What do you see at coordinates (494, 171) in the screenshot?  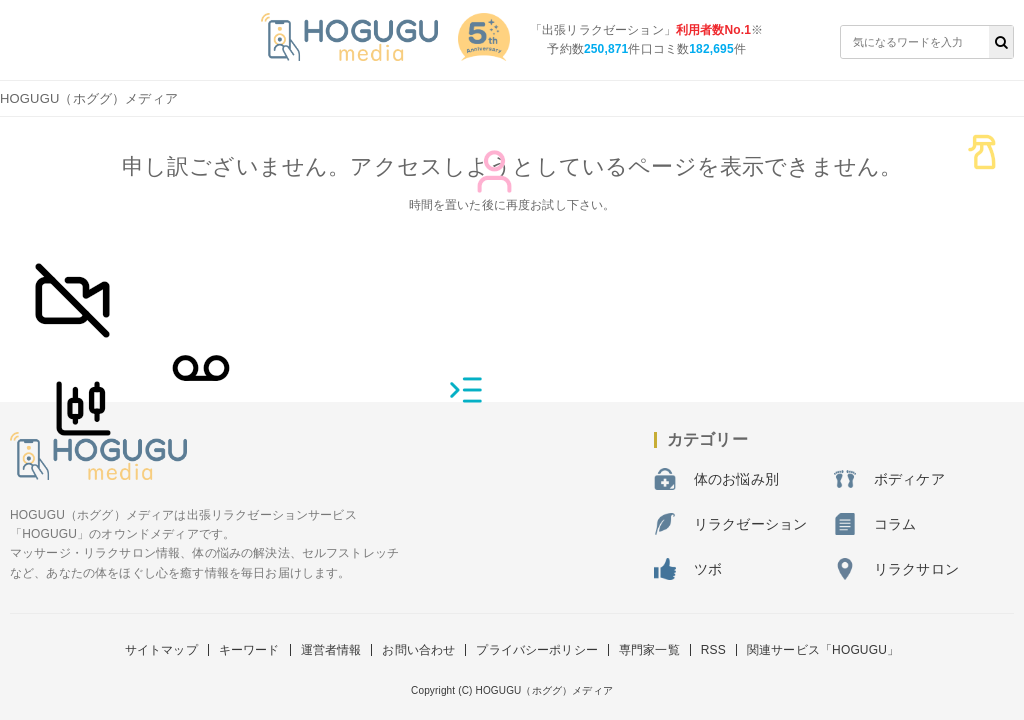 I see `view your profile` at bounding box center [494, 171].